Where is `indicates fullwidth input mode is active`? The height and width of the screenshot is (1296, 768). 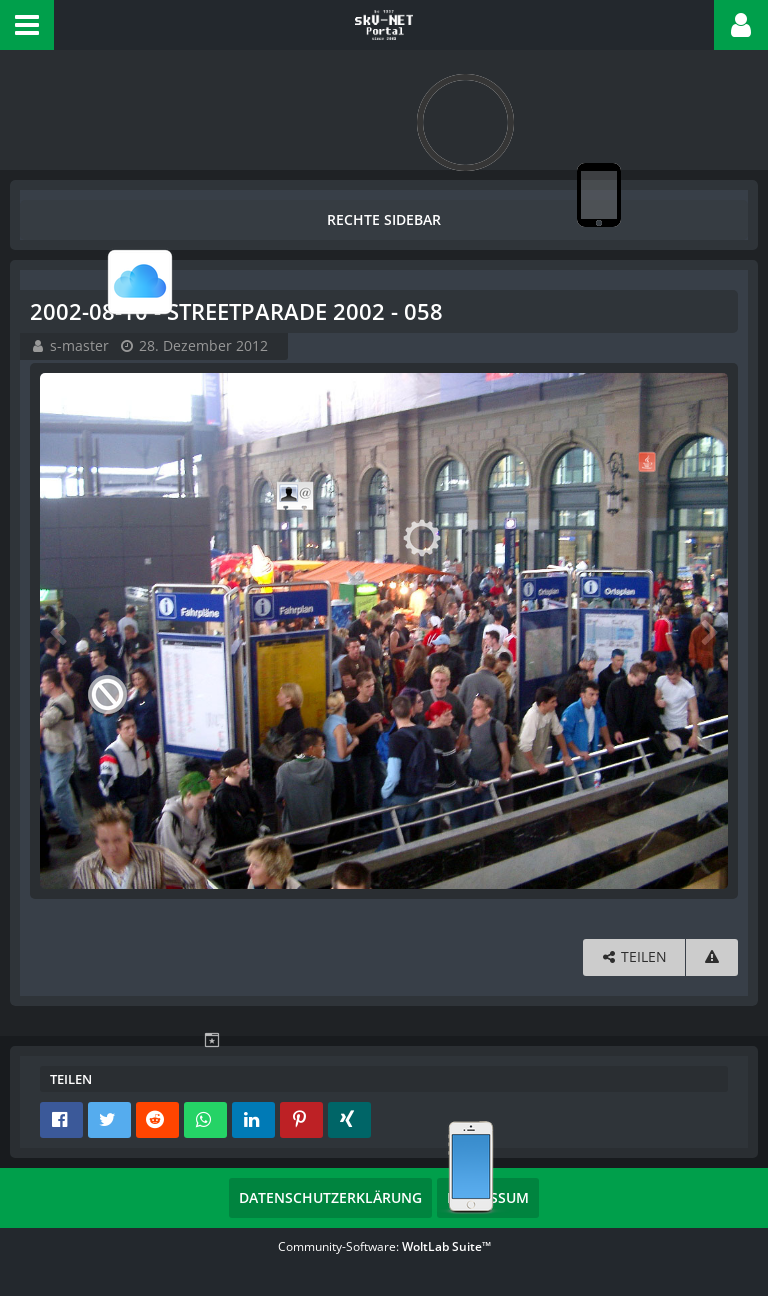
indicates fullwidth input mode is active is located at coordinates (465, 122).